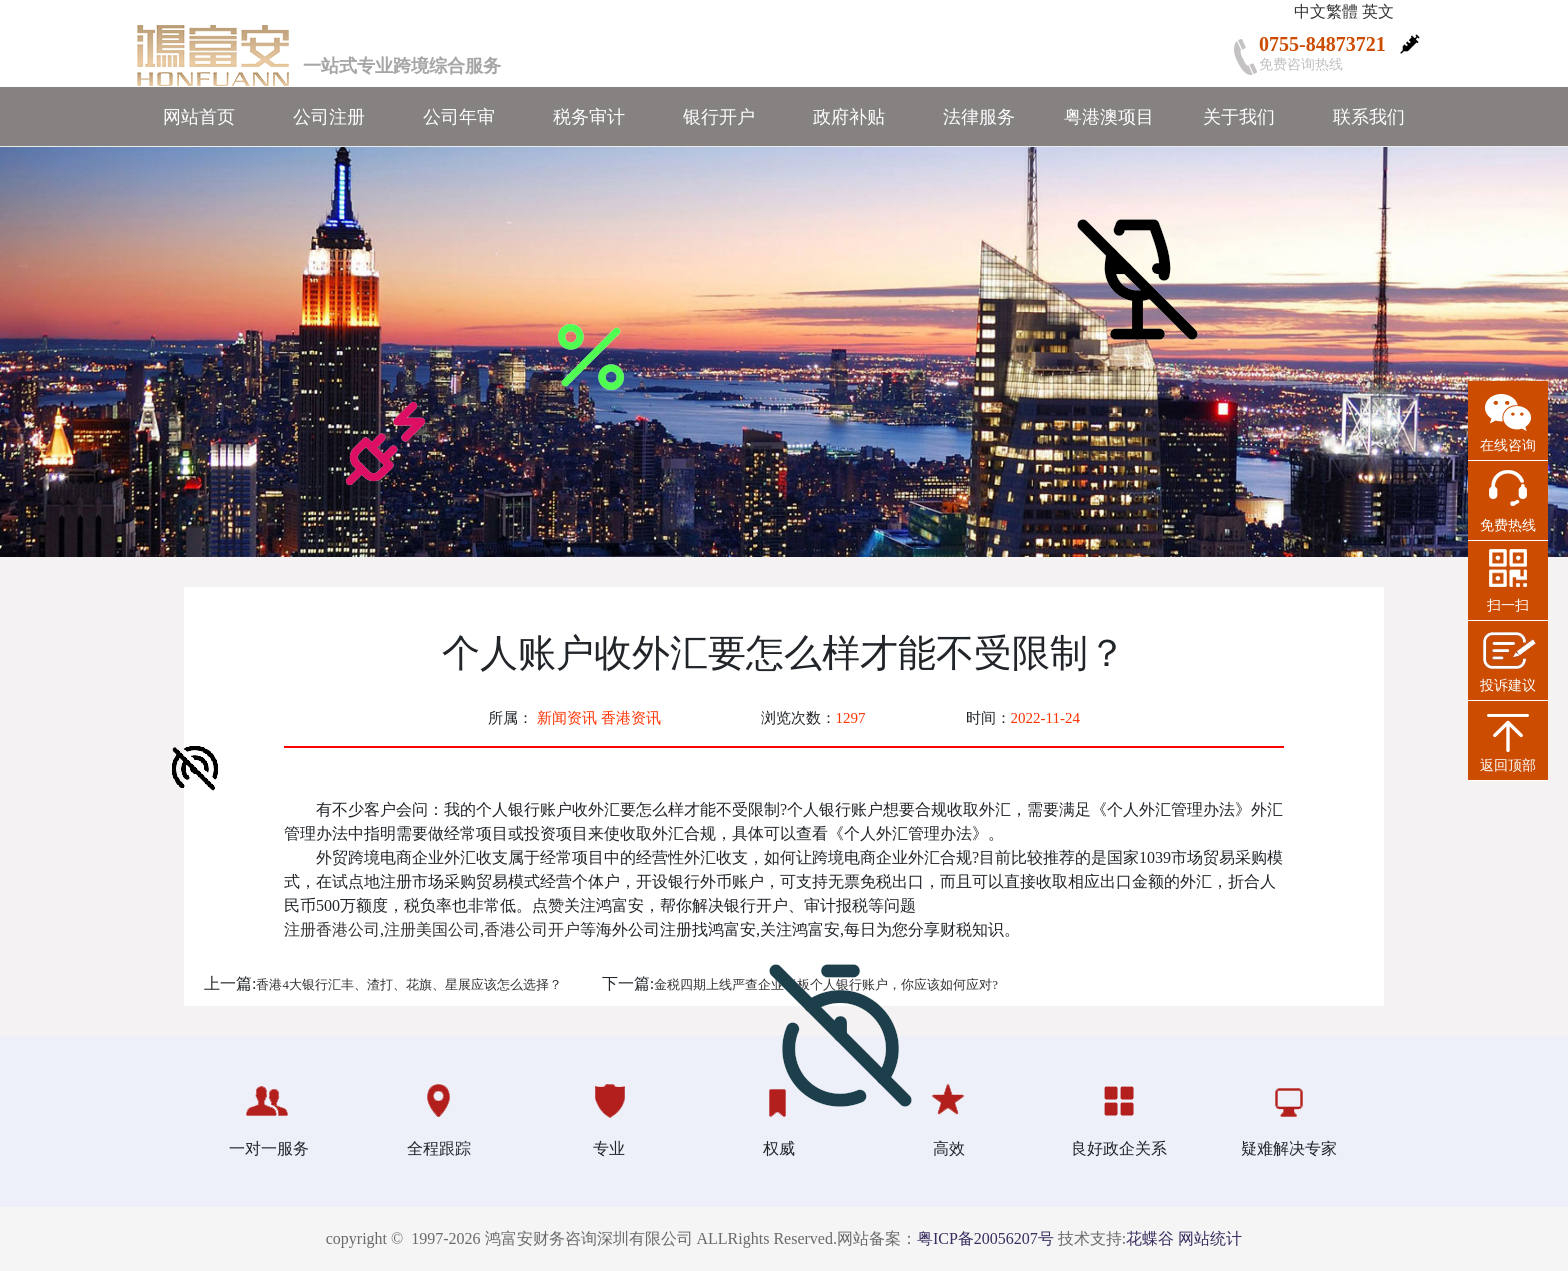  Describe the element at coordinates (591, 357) in the screenshot. I see `view discount or promotional offer` at that location.